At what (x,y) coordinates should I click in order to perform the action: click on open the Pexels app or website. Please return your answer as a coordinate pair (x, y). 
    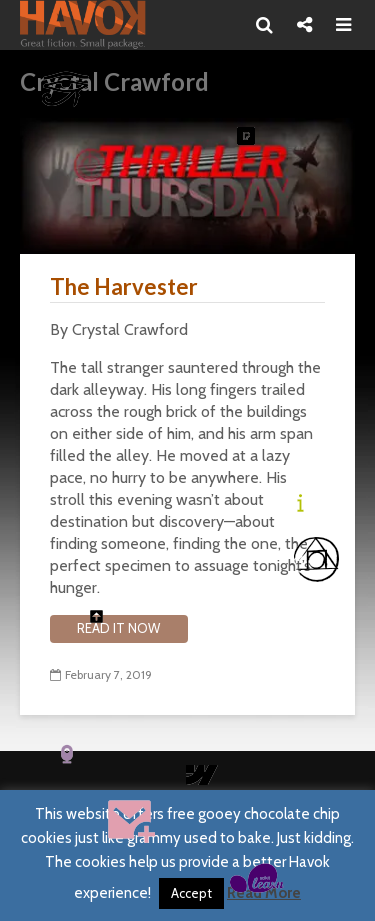
    Looking at the image, I should click on (246, 136).